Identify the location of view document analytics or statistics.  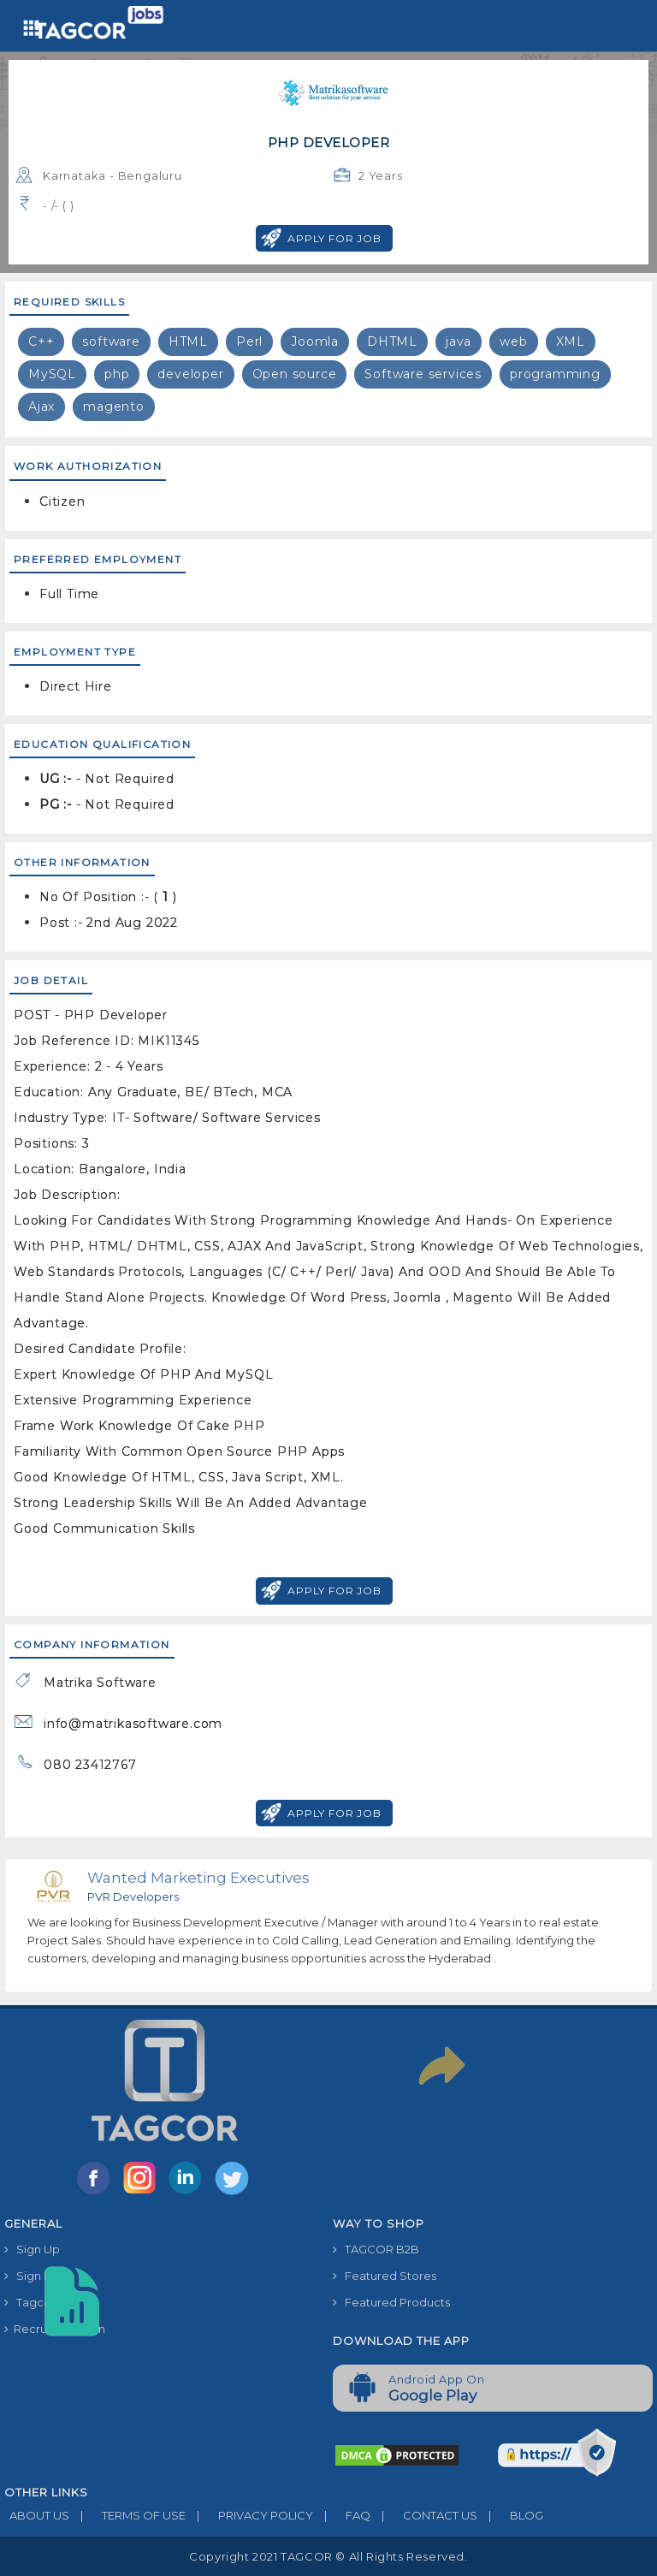
(72, 2301).